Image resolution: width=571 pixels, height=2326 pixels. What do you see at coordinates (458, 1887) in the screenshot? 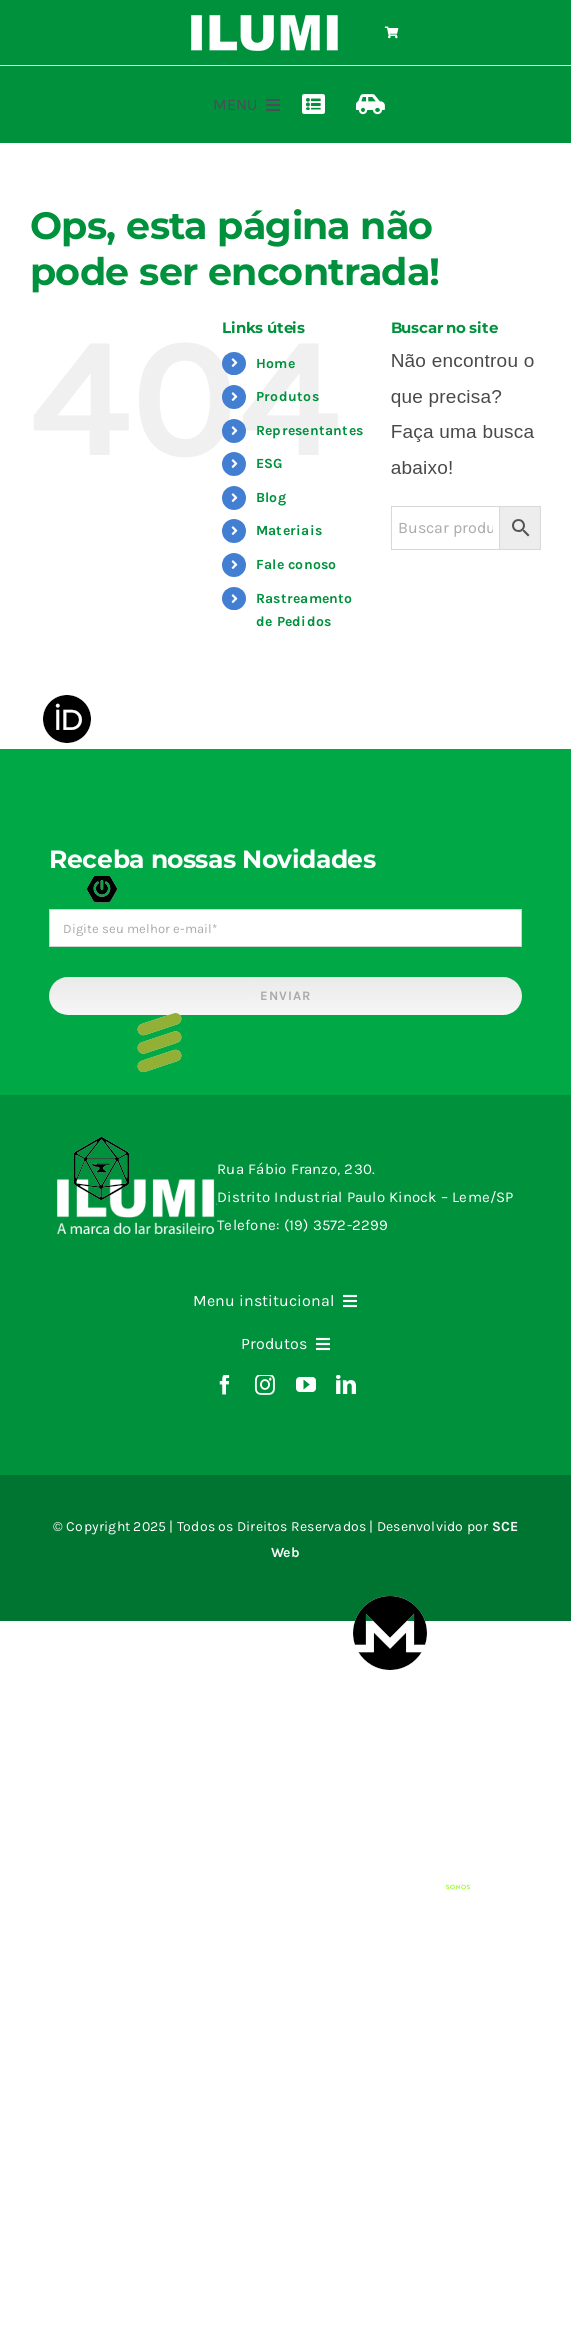
I see `open the Sonos app` at bounding box center [458, 1887].